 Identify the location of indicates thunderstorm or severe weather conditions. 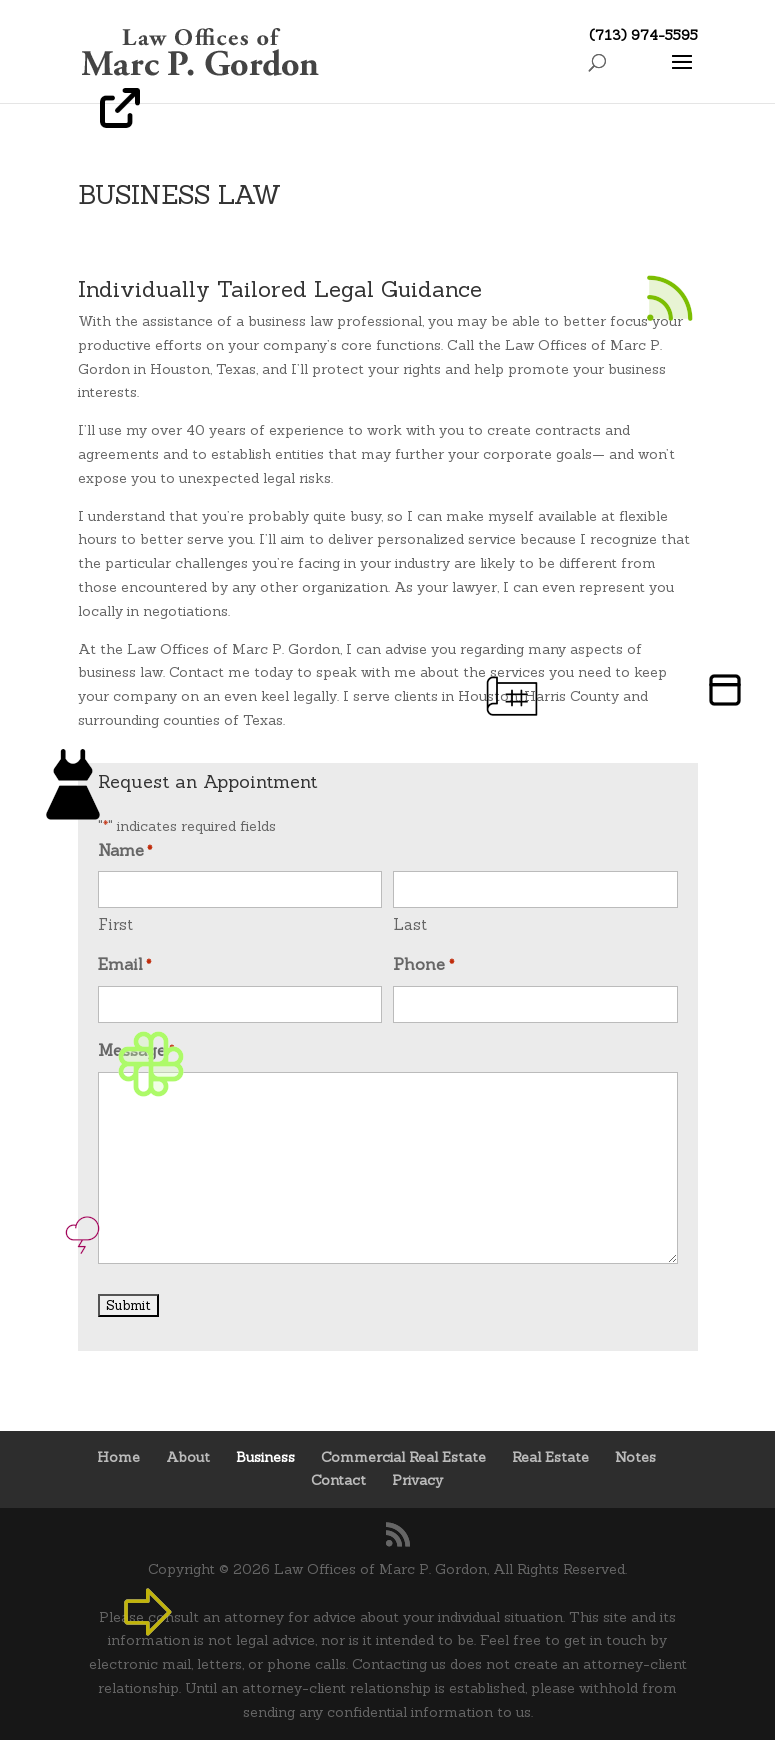
(82, 1234).